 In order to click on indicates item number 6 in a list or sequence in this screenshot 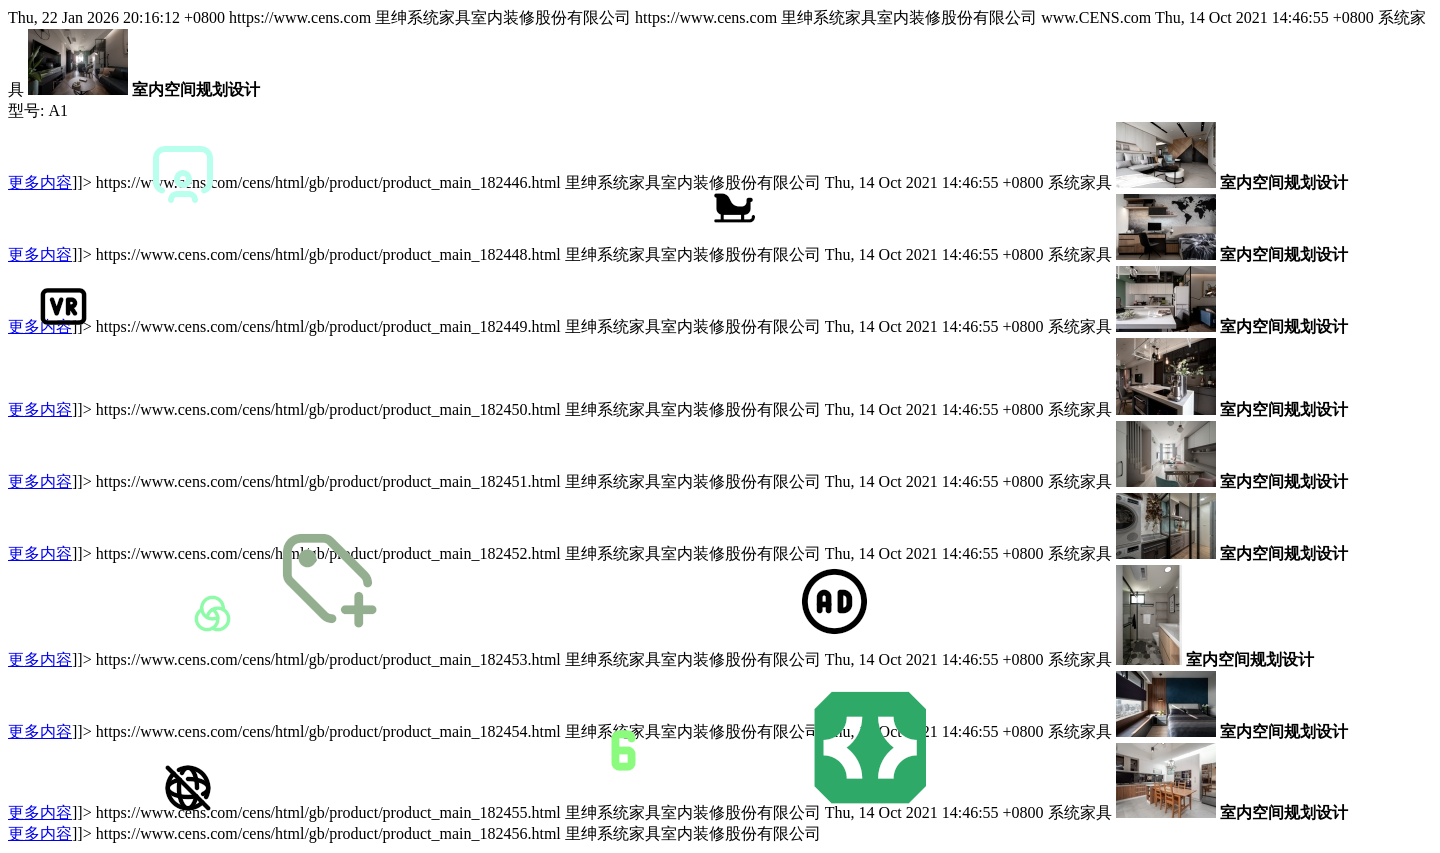, I will do `click(623, 750)`.